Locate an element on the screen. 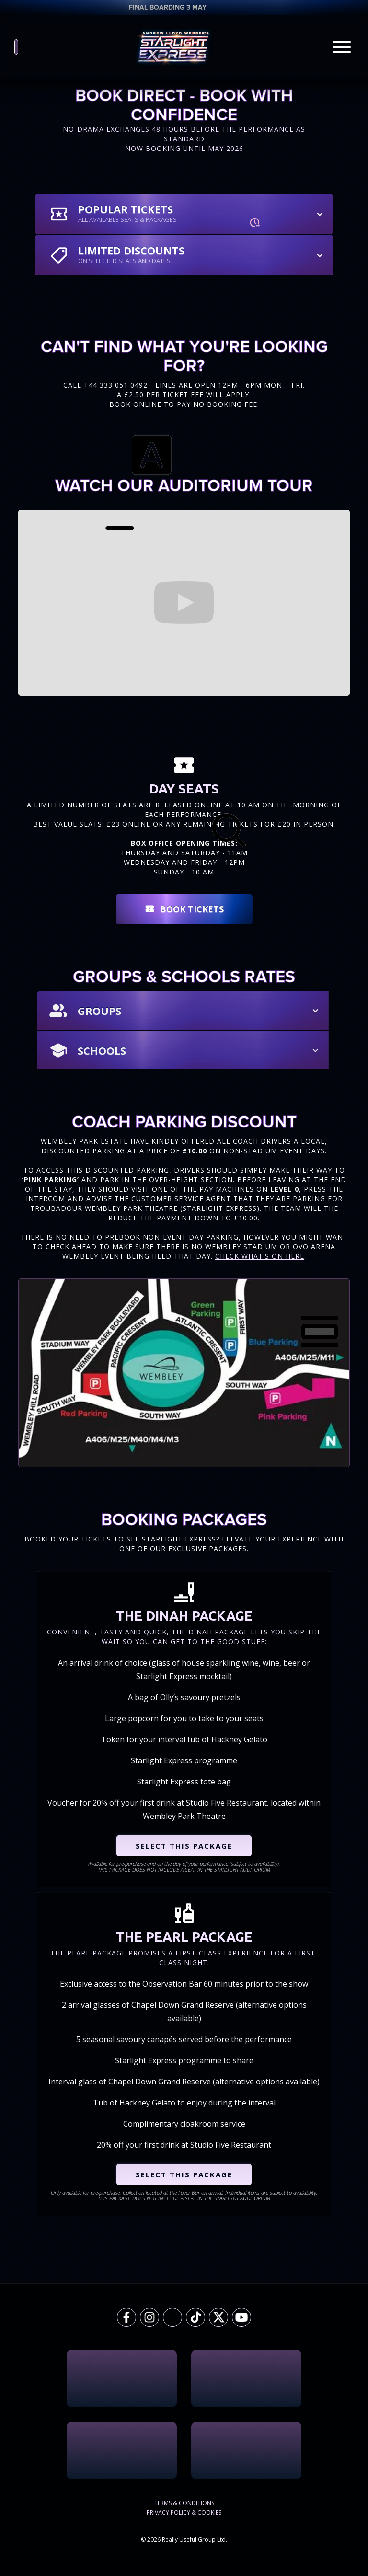 The width and height of the screenshot is (368, 2576). download or install a new font is located at coordinates (151, 455).